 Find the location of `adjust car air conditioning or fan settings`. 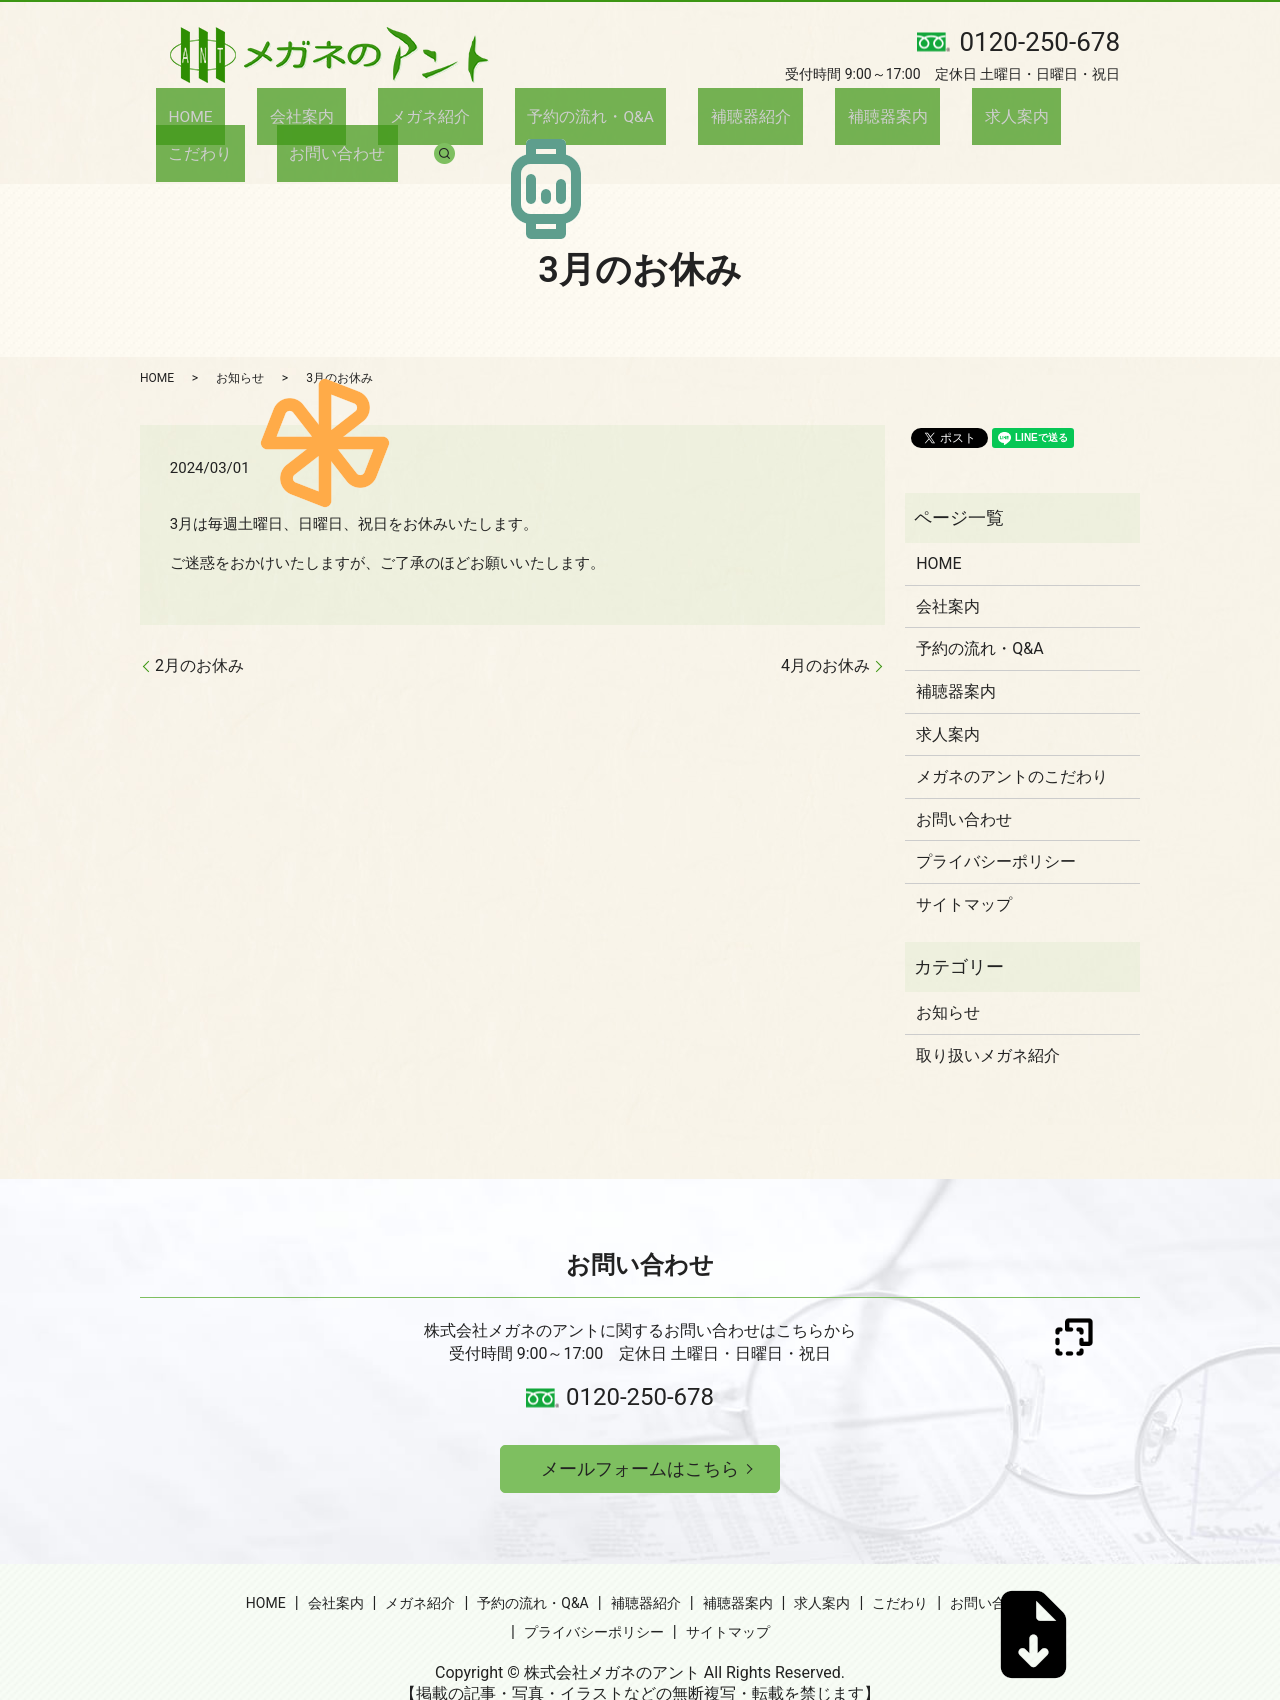

adjust car air conditioning or fan settings is located at coordinates (325, 443).